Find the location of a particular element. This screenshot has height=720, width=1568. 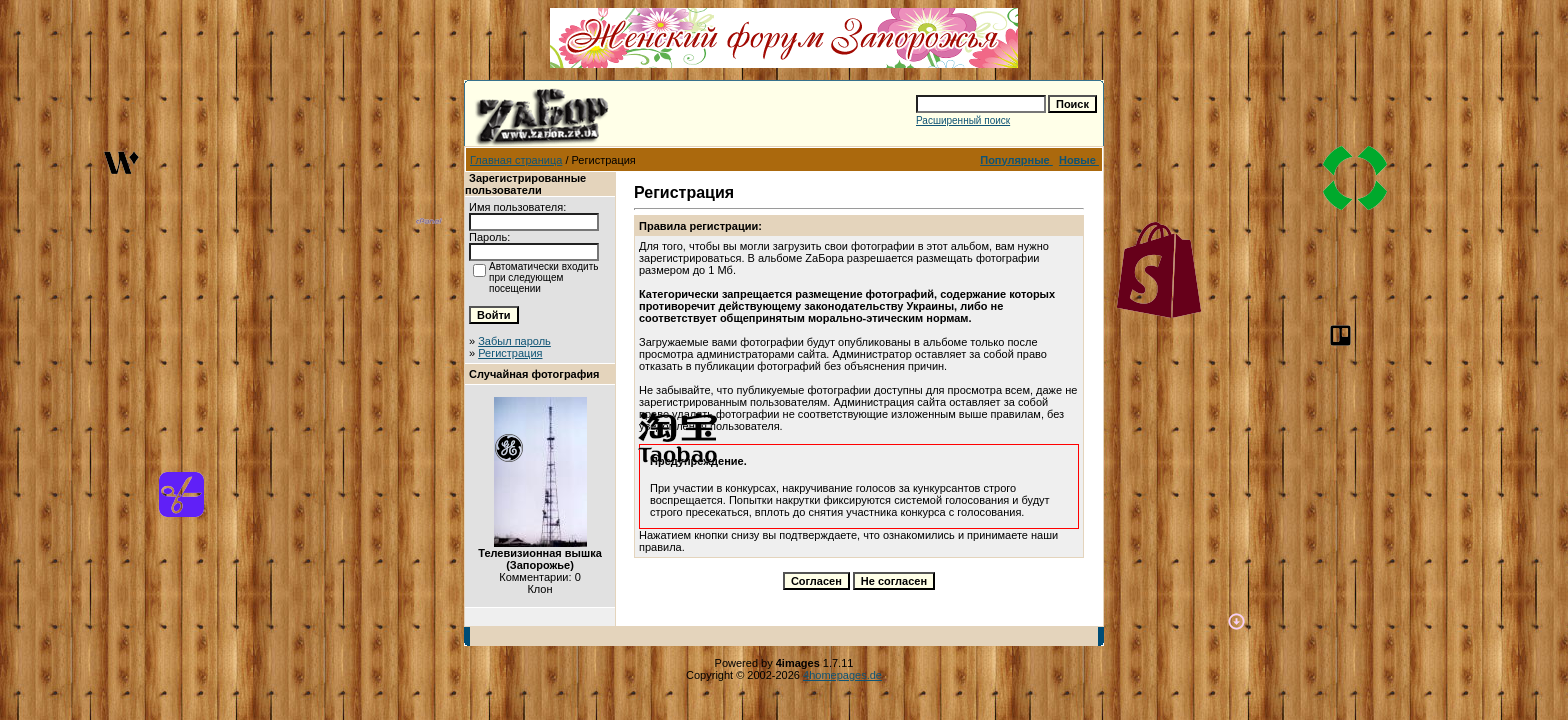

open the TableCheck restaurant reservation app is located at coordinates (1355, 178).